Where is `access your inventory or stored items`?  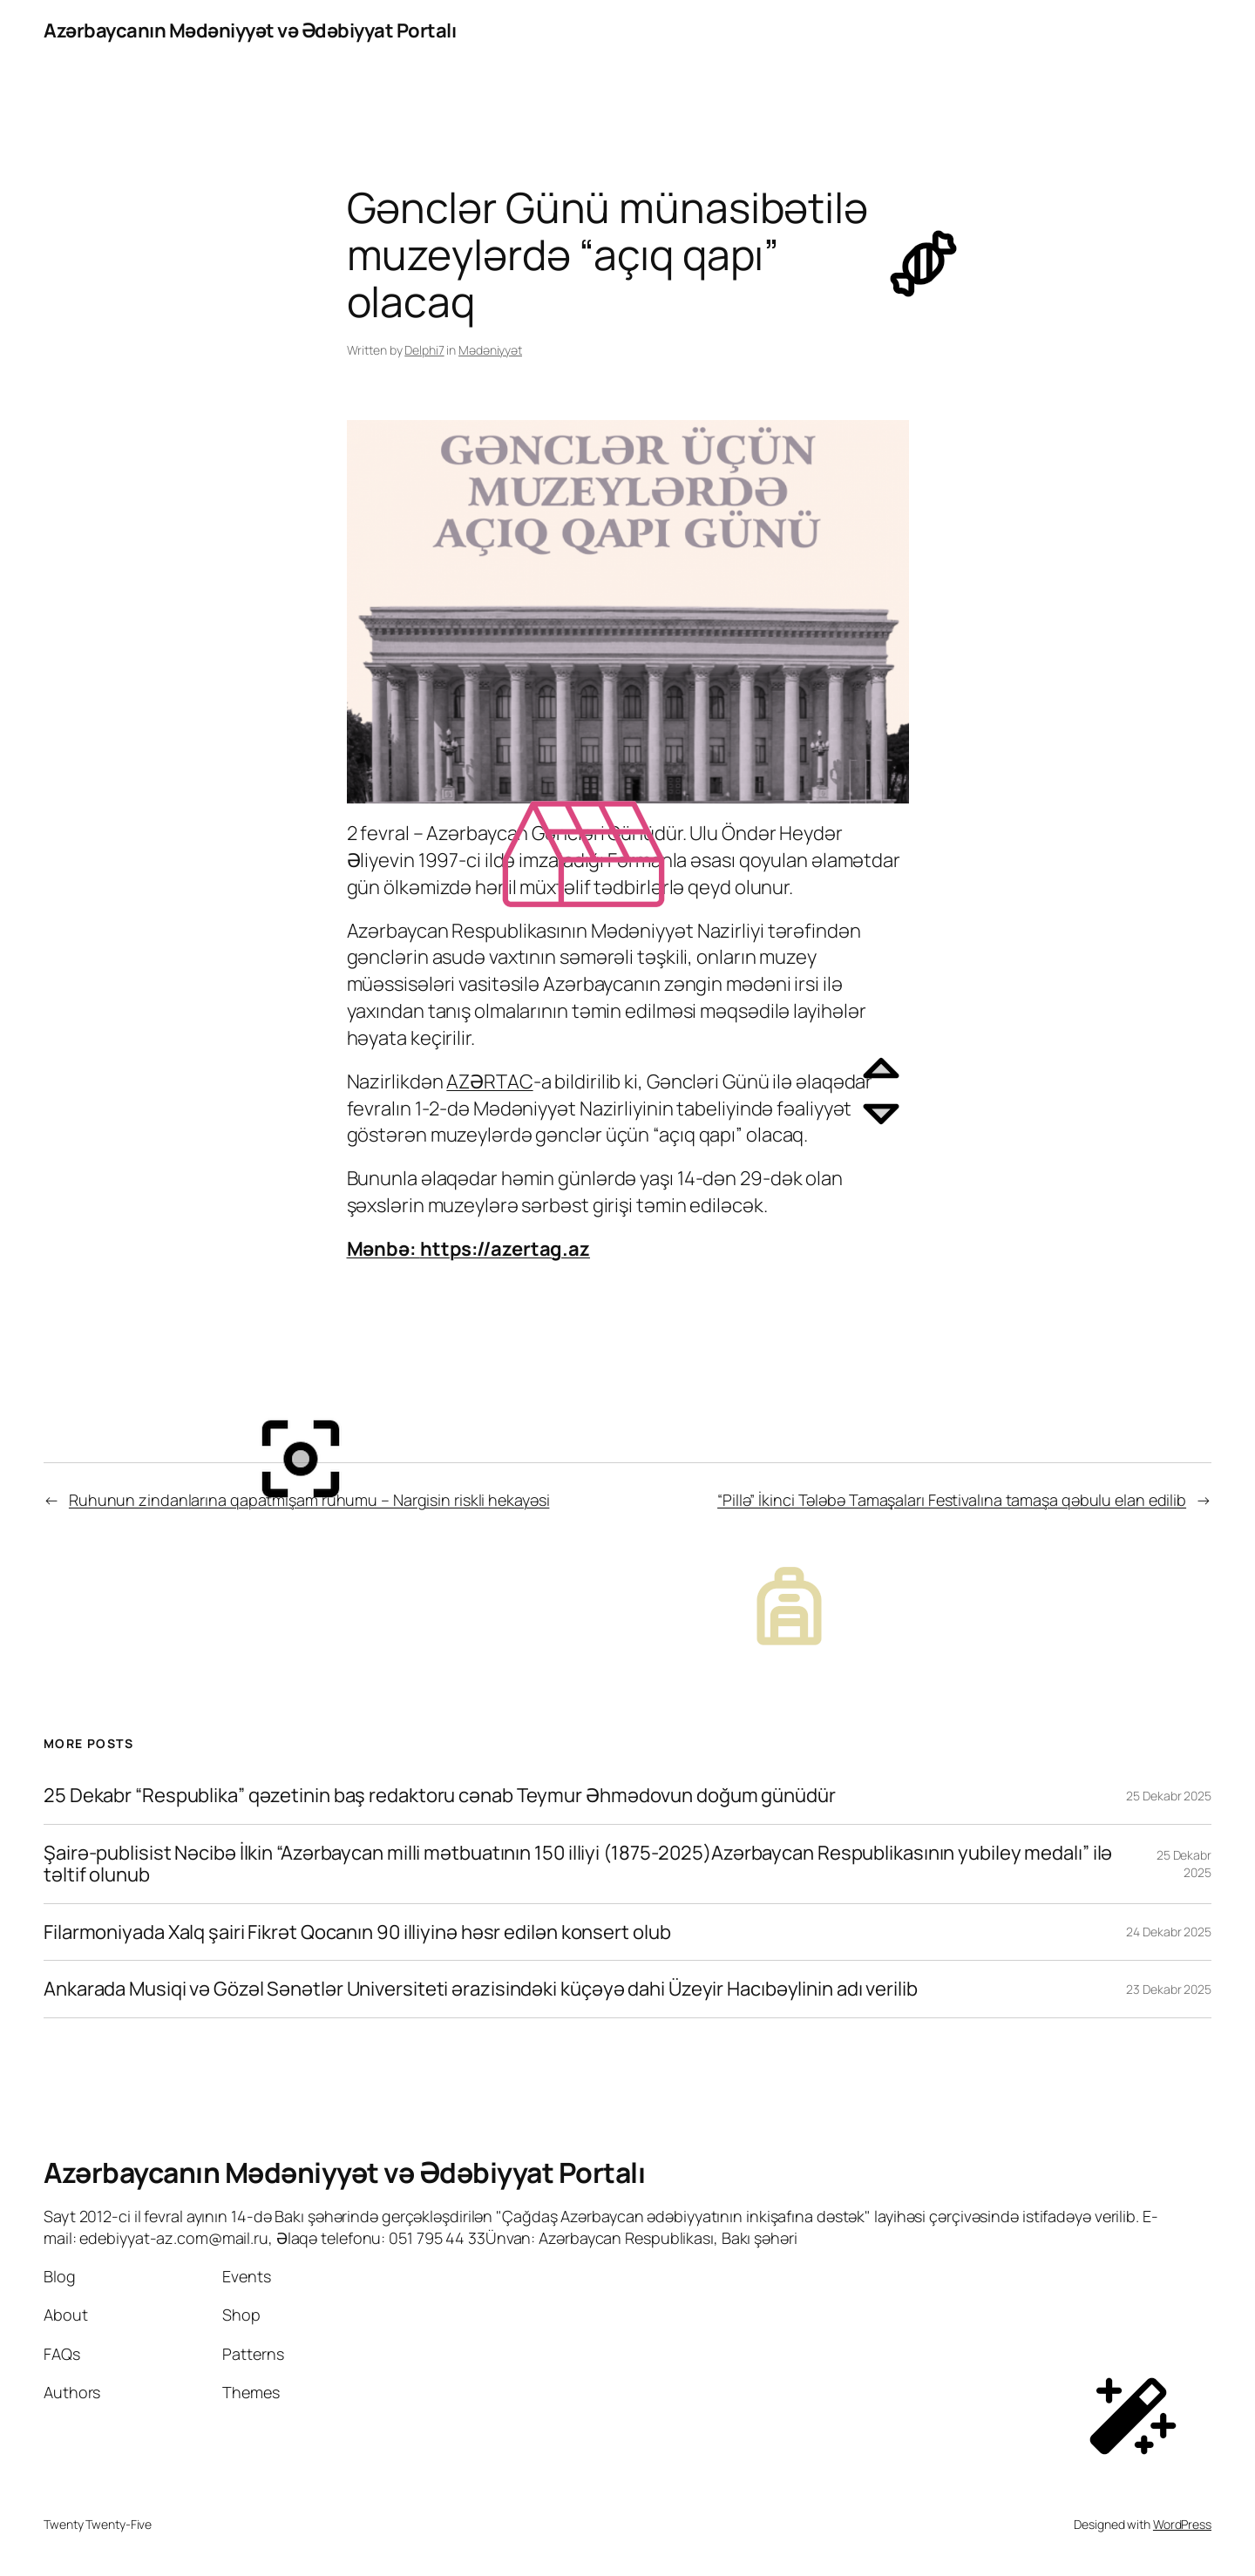
access your inventory or stored items is located at coordinates (789, 1607).